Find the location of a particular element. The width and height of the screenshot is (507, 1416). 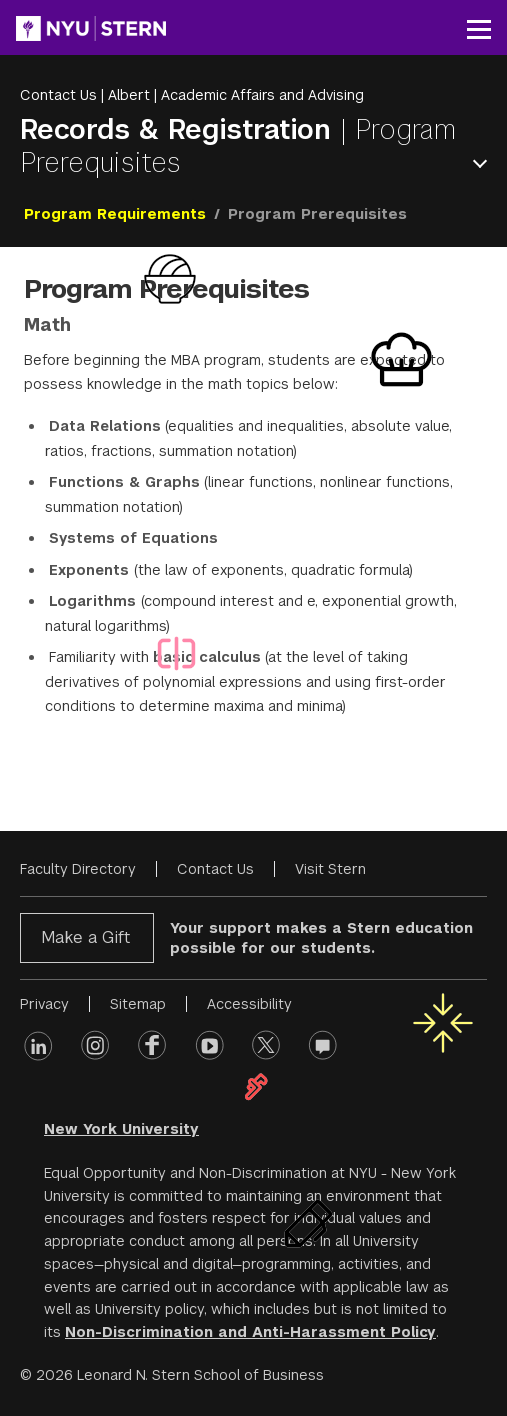

split view horizontally is located at coordinates (176, 653).